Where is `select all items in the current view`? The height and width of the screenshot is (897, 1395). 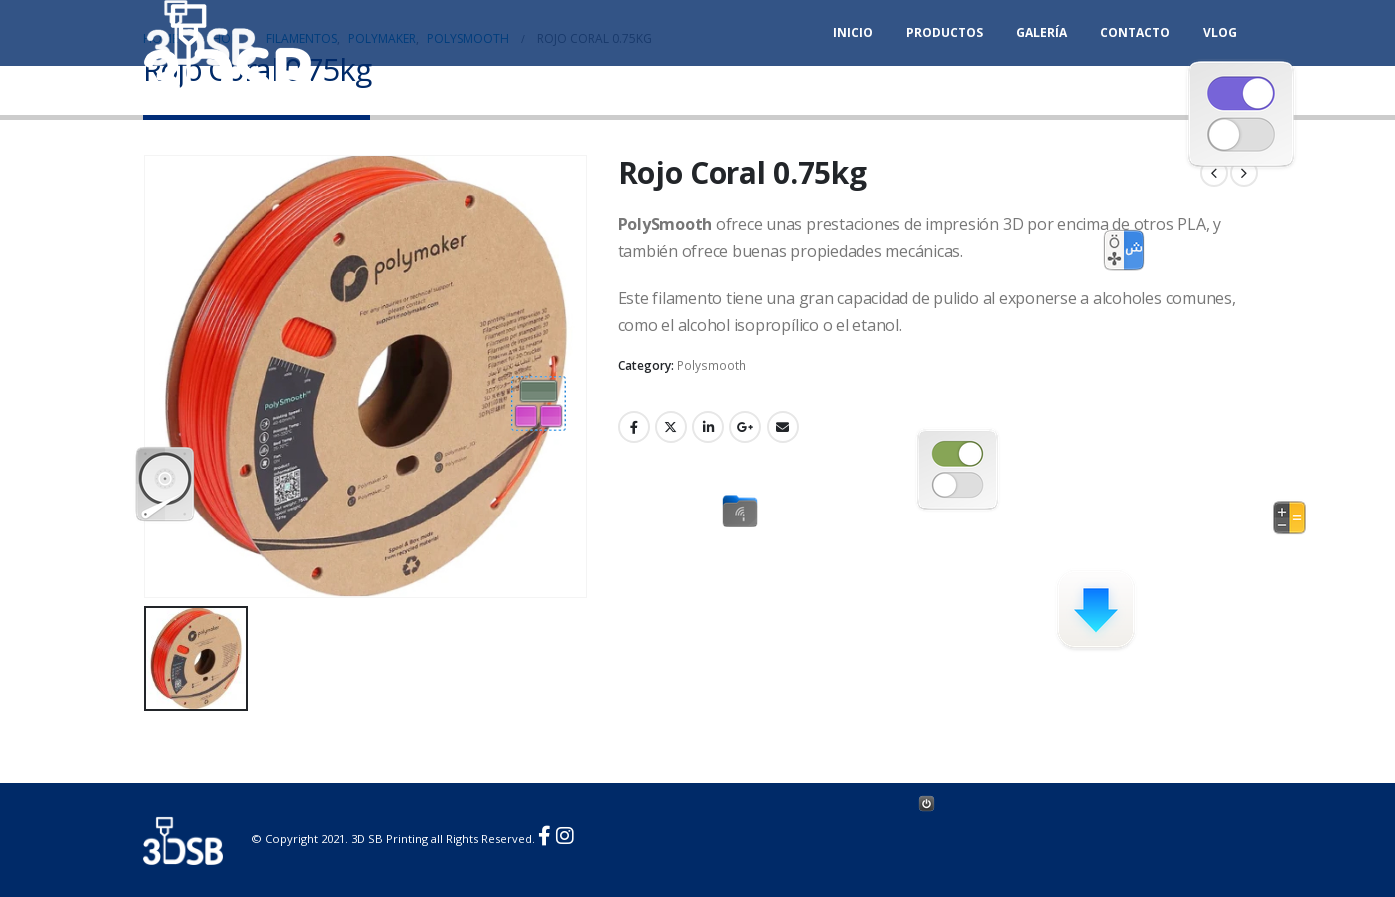
select all items in the current view is located at coordinates (538, 403).